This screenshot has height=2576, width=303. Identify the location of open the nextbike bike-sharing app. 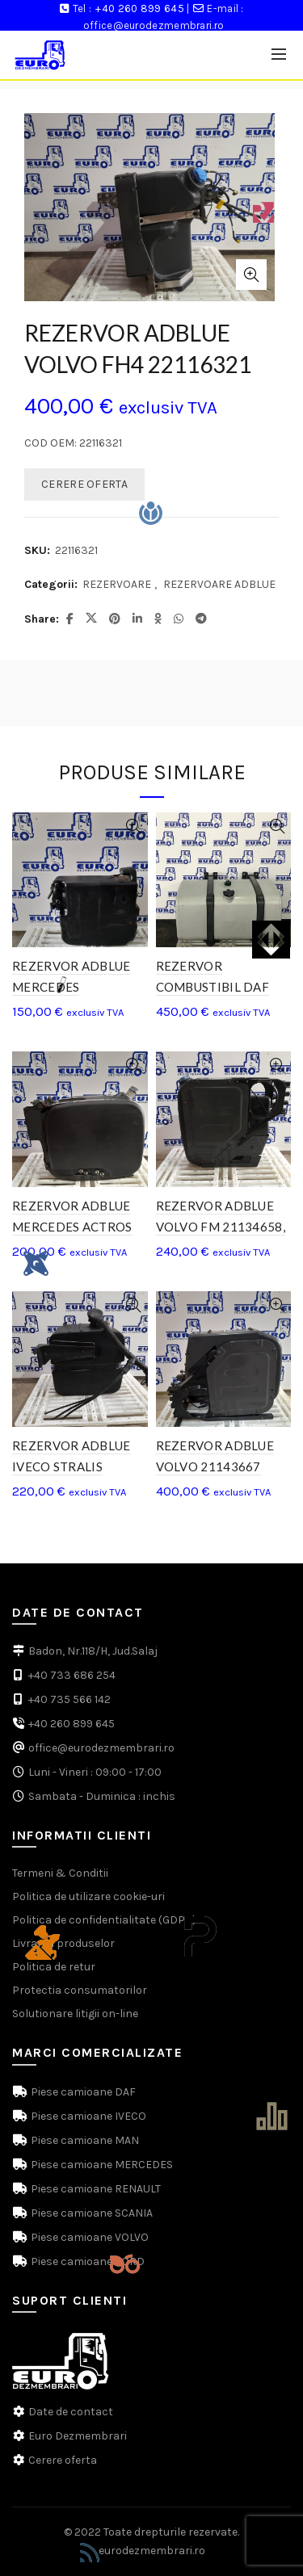
(124, 2263).